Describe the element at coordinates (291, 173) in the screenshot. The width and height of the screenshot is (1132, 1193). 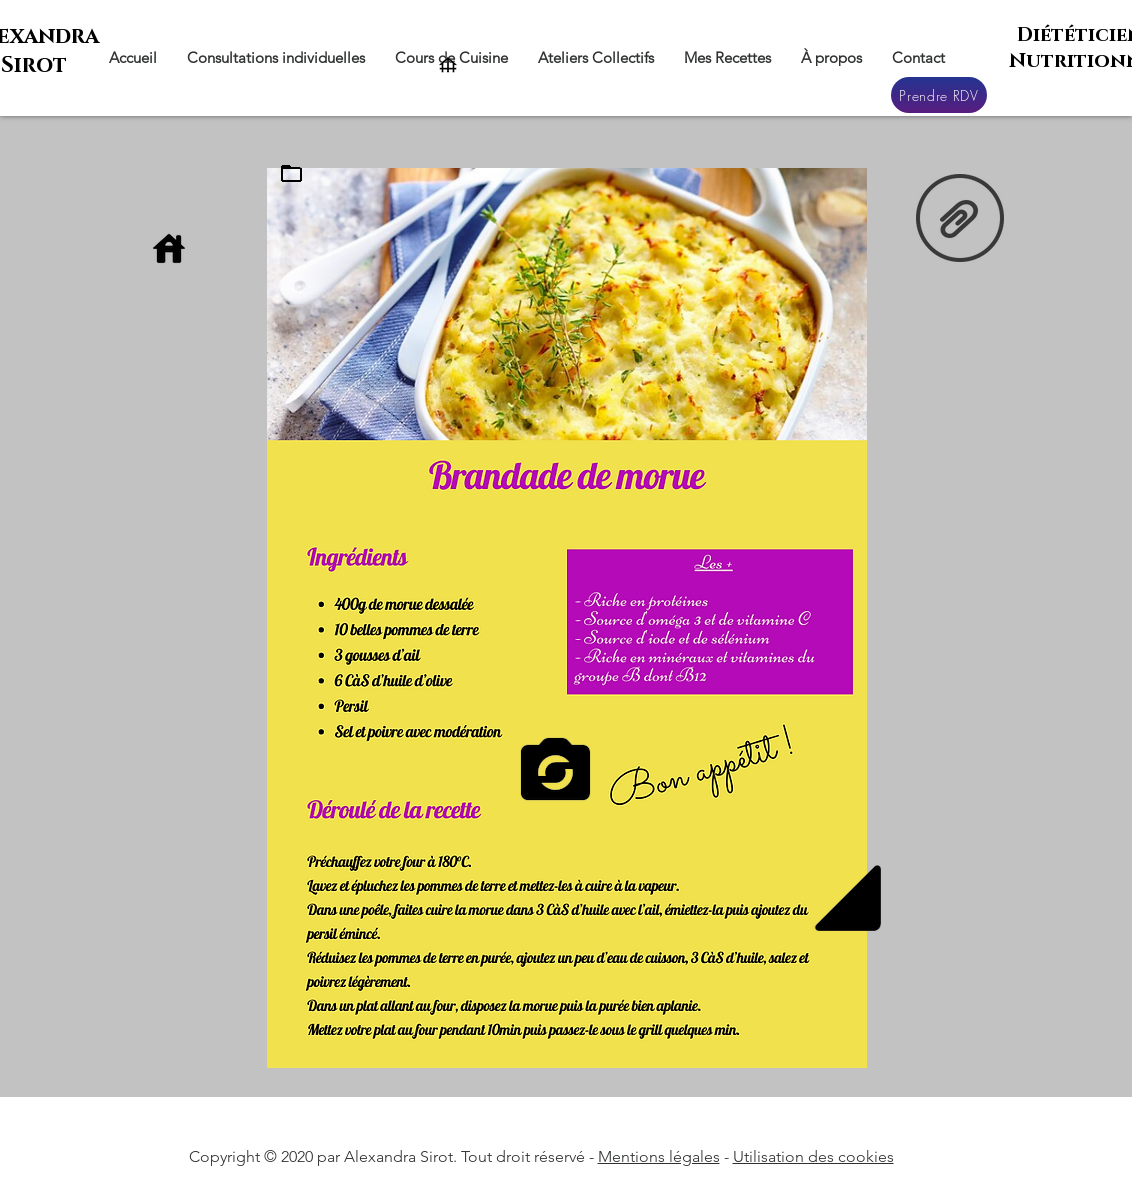
I see `open or access a folder` at that location.